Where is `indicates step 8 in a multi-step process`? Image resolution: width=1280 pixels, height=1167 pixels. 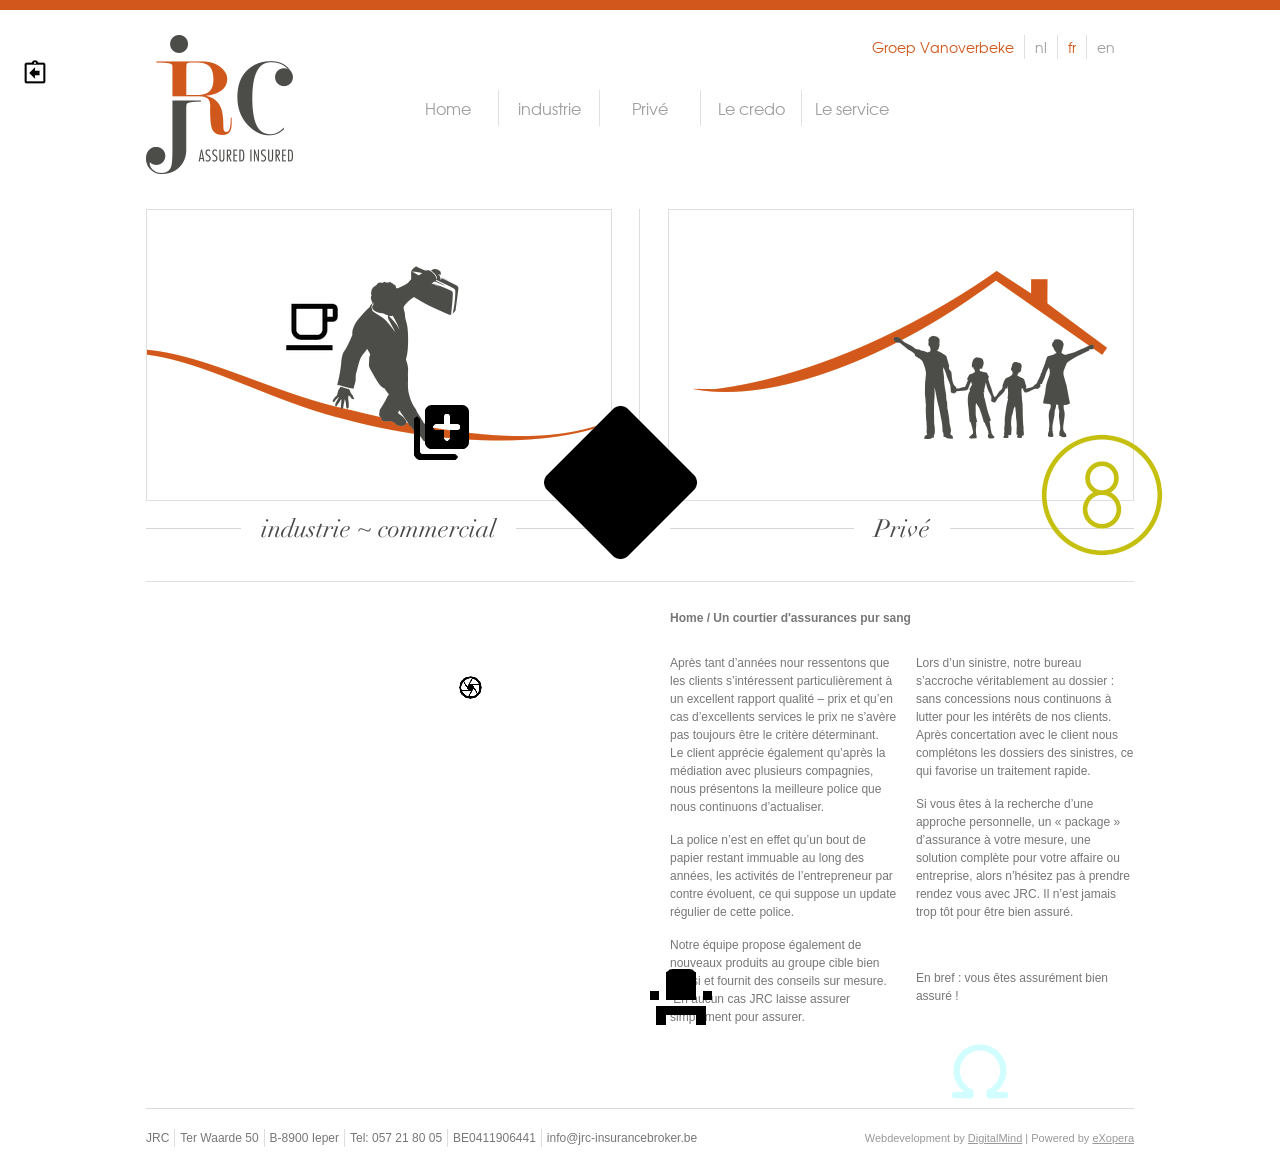
indicates step 8 in a multi-step process is located at coordinates (1102, 495).